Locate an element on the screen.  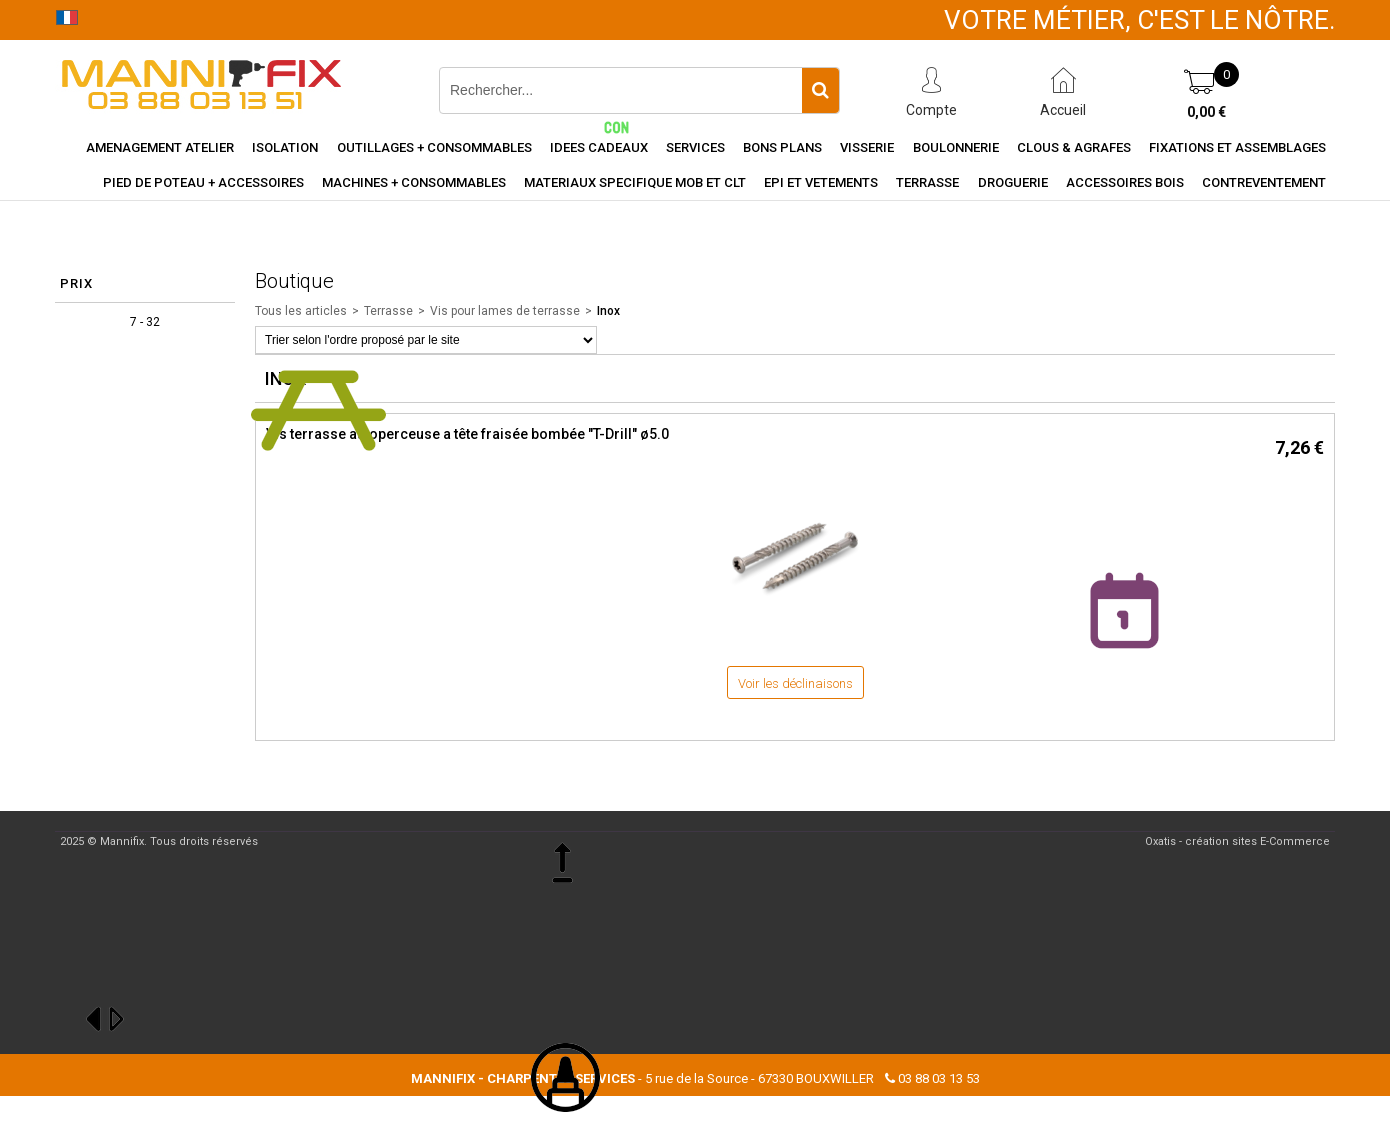
initiate an HTTP connection request is located at coordinates (616, 127).